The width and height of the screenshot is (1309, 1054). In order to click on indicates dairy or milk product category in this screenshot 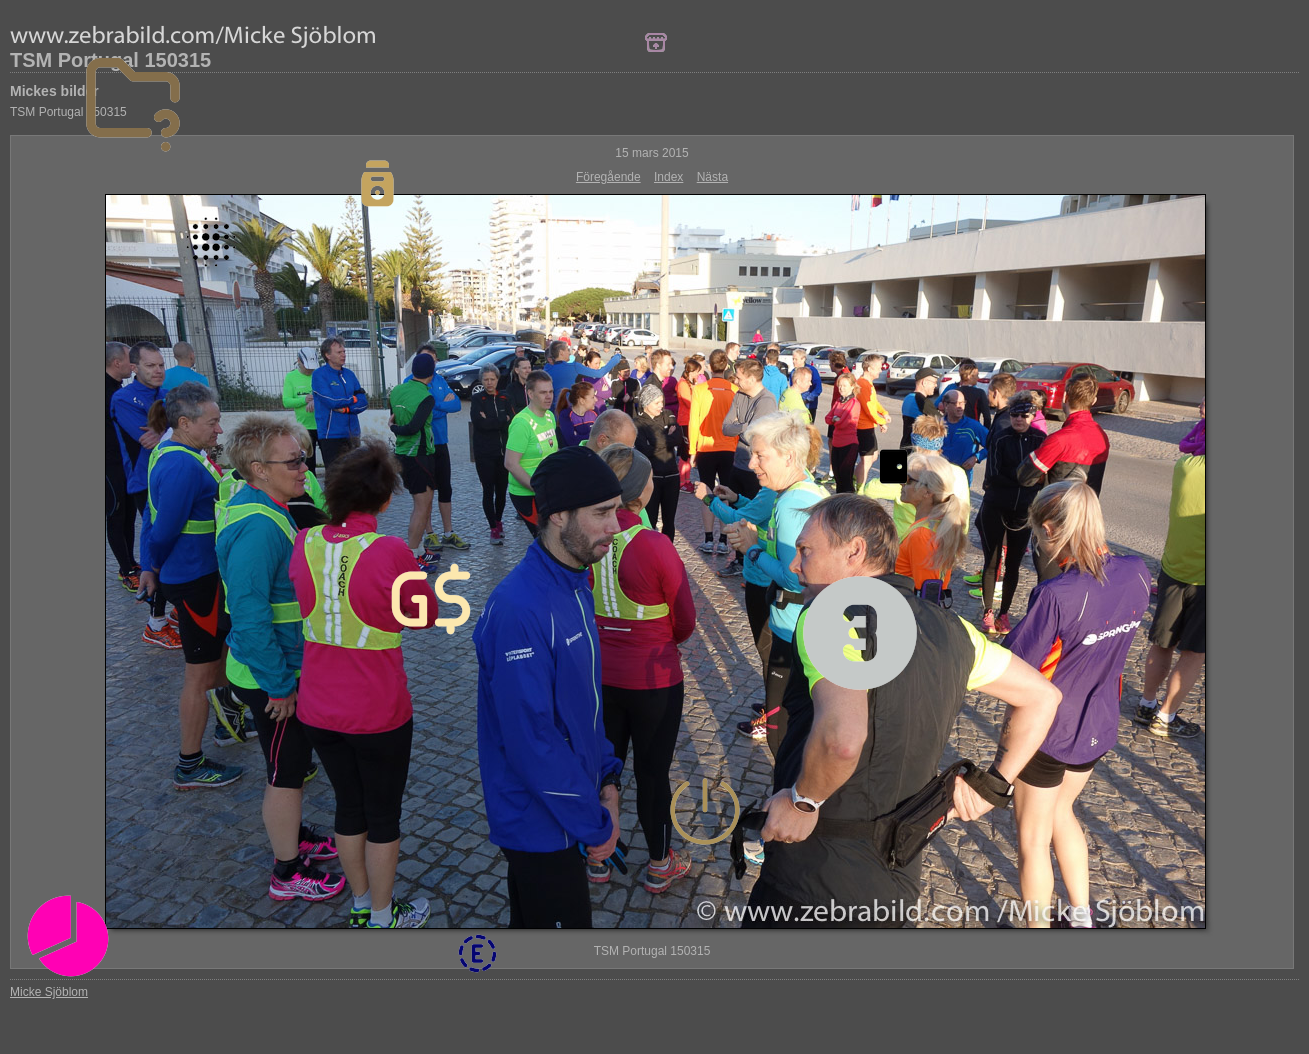, I will do `click(377, 183)`.